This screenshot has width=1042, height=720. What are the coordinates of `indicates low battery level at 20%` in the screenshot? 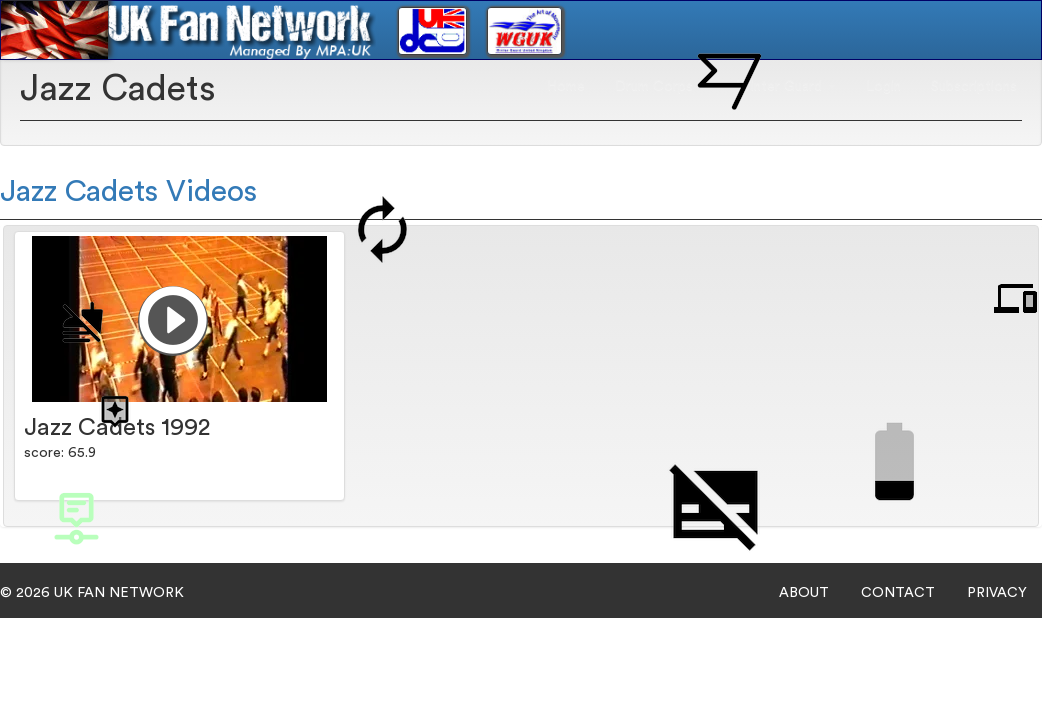 It's located at (894, 461).